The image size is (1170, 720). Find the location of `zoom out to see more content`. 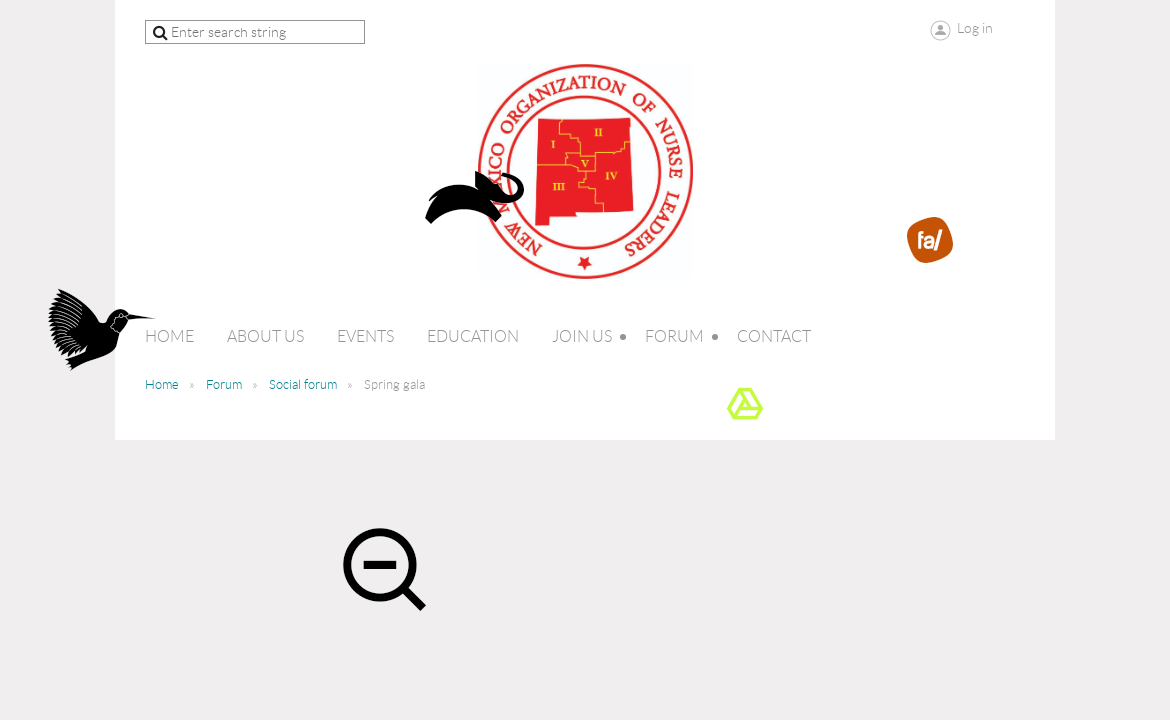

zoom out to see more content is located at coordinates (384, 569).